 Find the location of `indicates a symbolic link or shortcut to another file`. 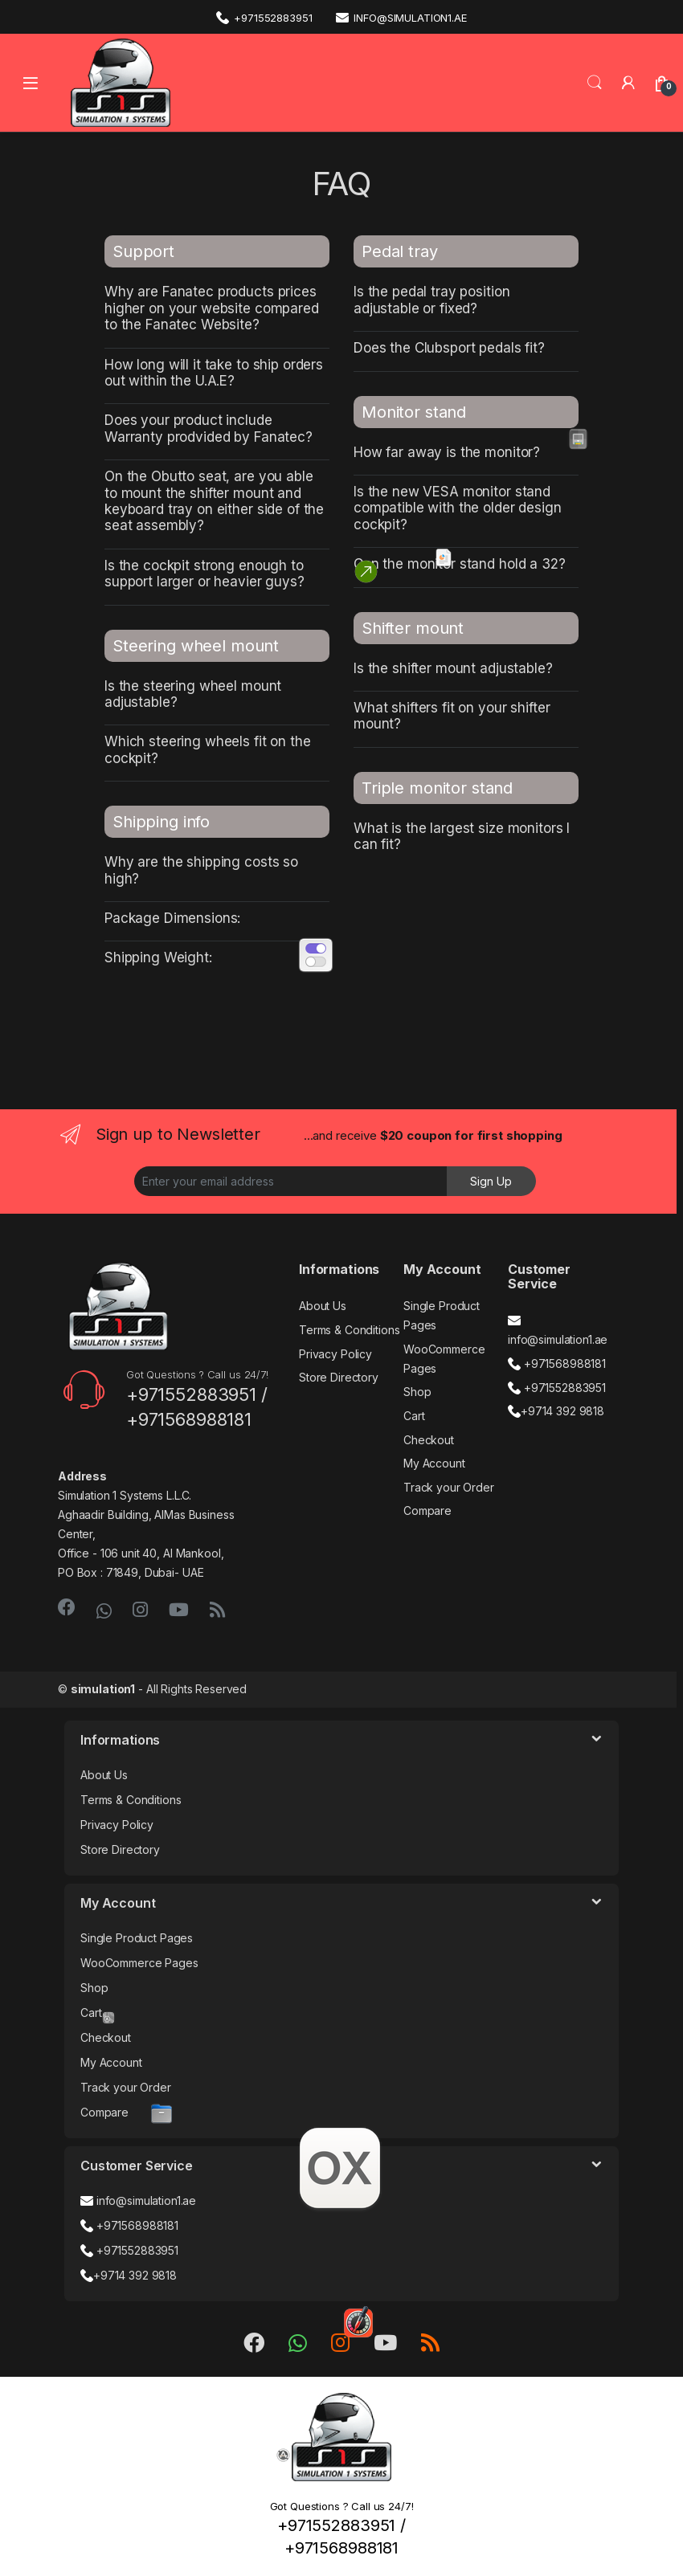

indicates a symbolic link or shortcut to another file is located at coordinates (366, 571).